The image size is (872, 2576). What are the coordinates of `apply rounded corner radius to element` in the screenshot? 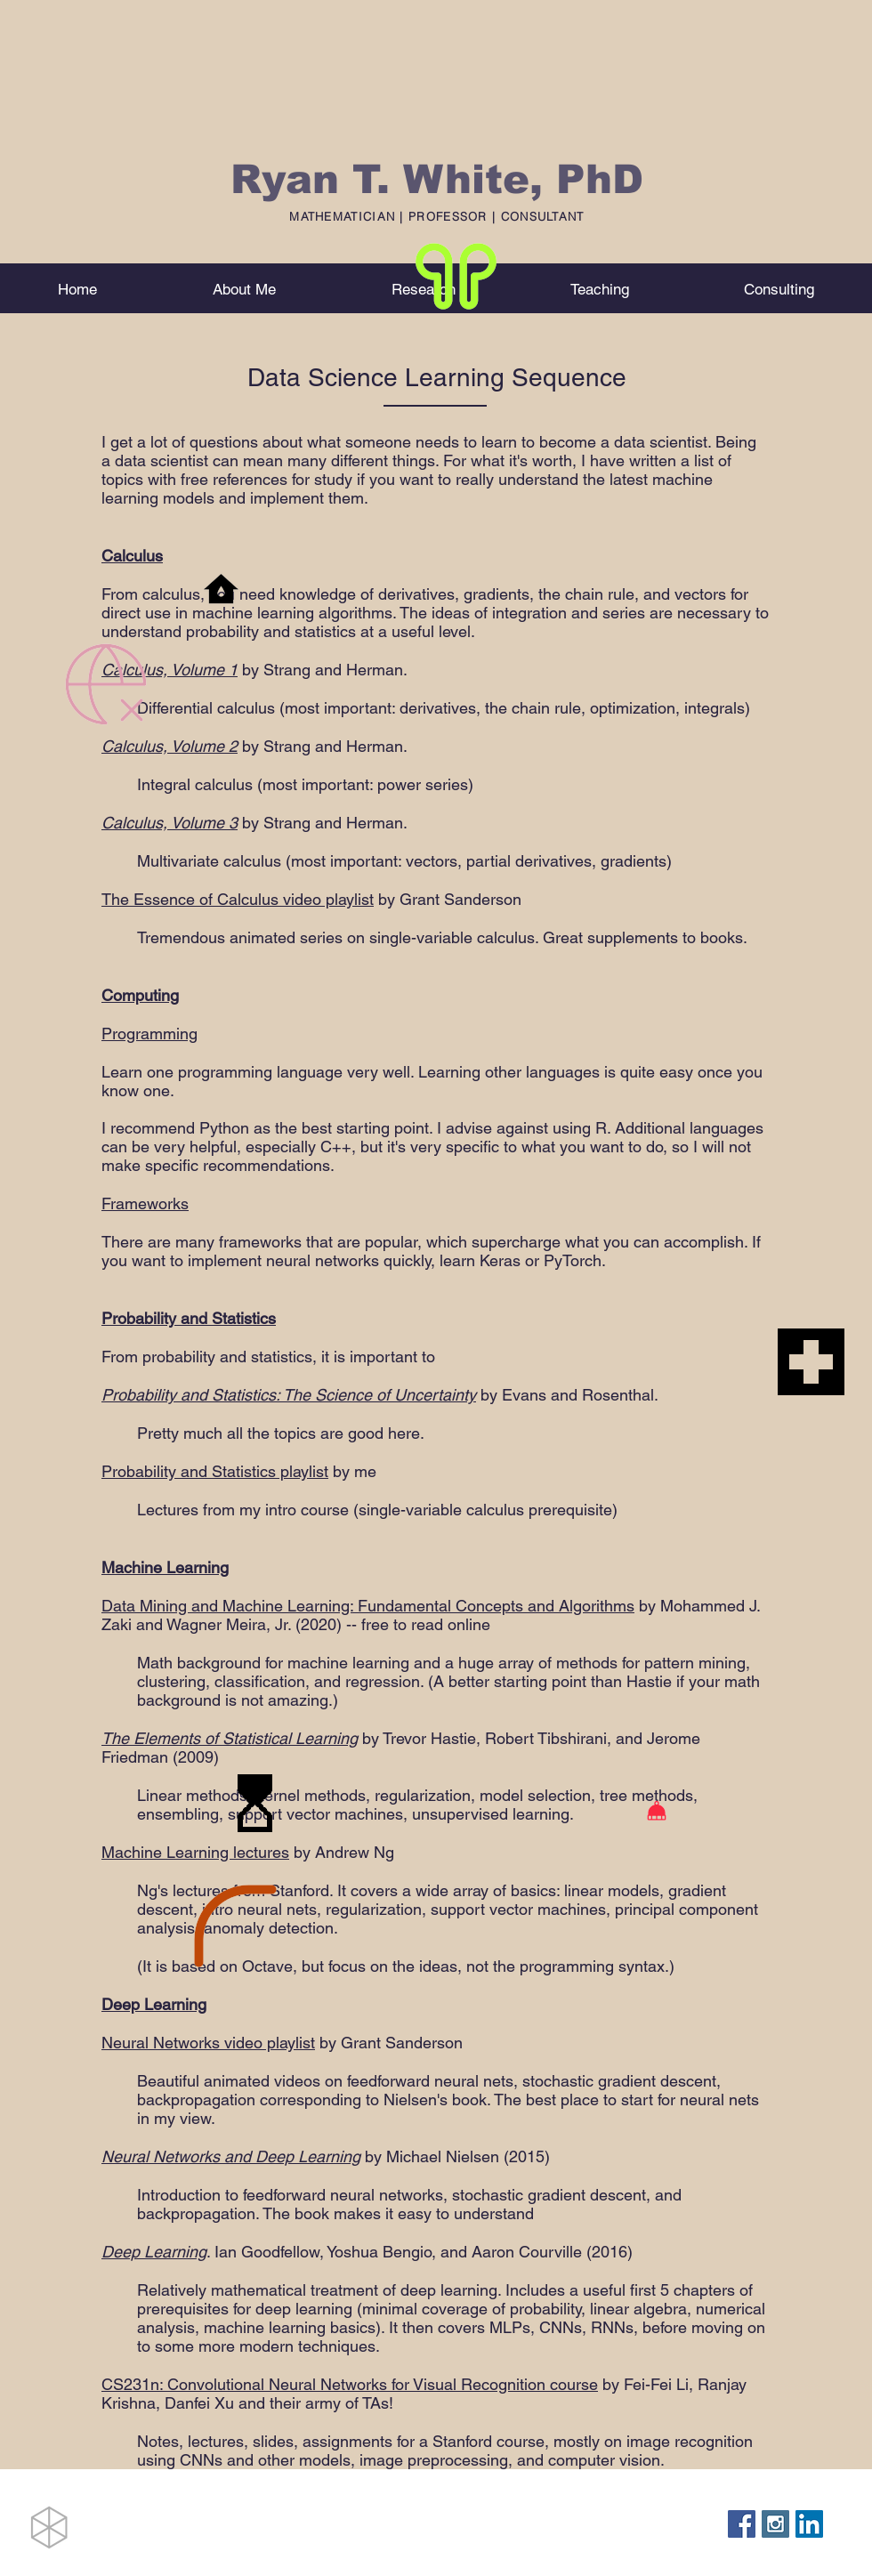 It's located at (235, 1926).